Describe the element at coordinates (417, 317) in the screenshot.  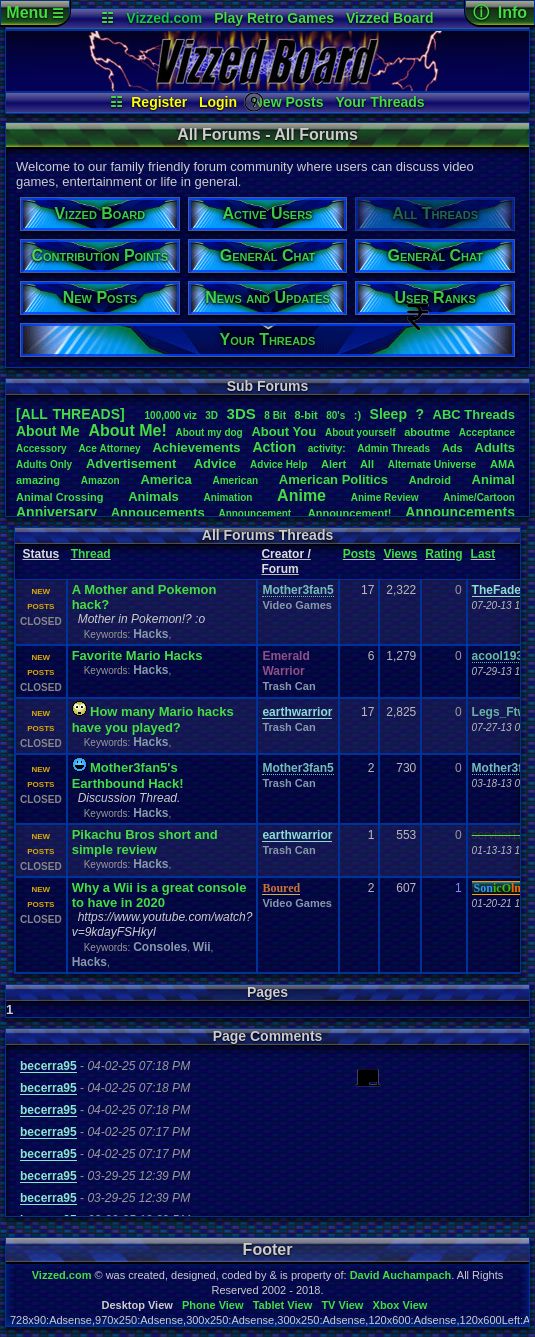
I see `indicates price or payment in Indian rupees` at that location.